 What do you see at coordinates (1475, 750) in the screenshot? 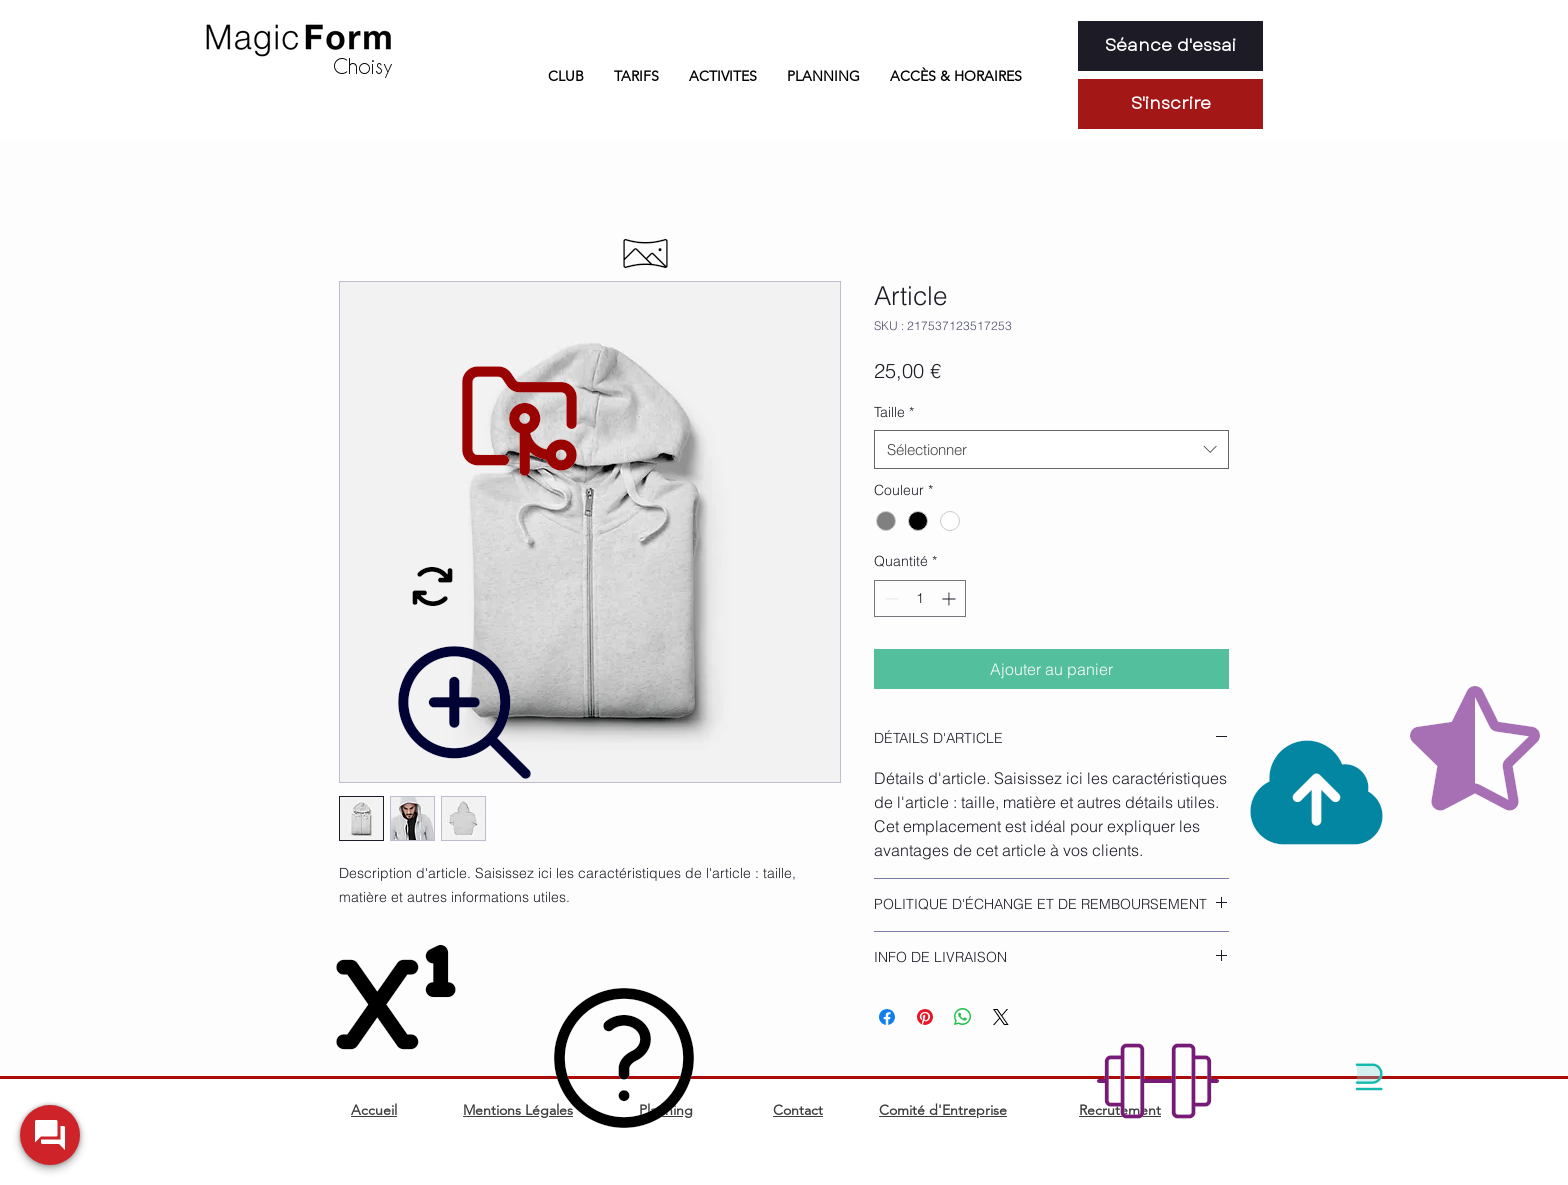
I see `indicates a partial or half rating` at bounding box center [1475, 750].